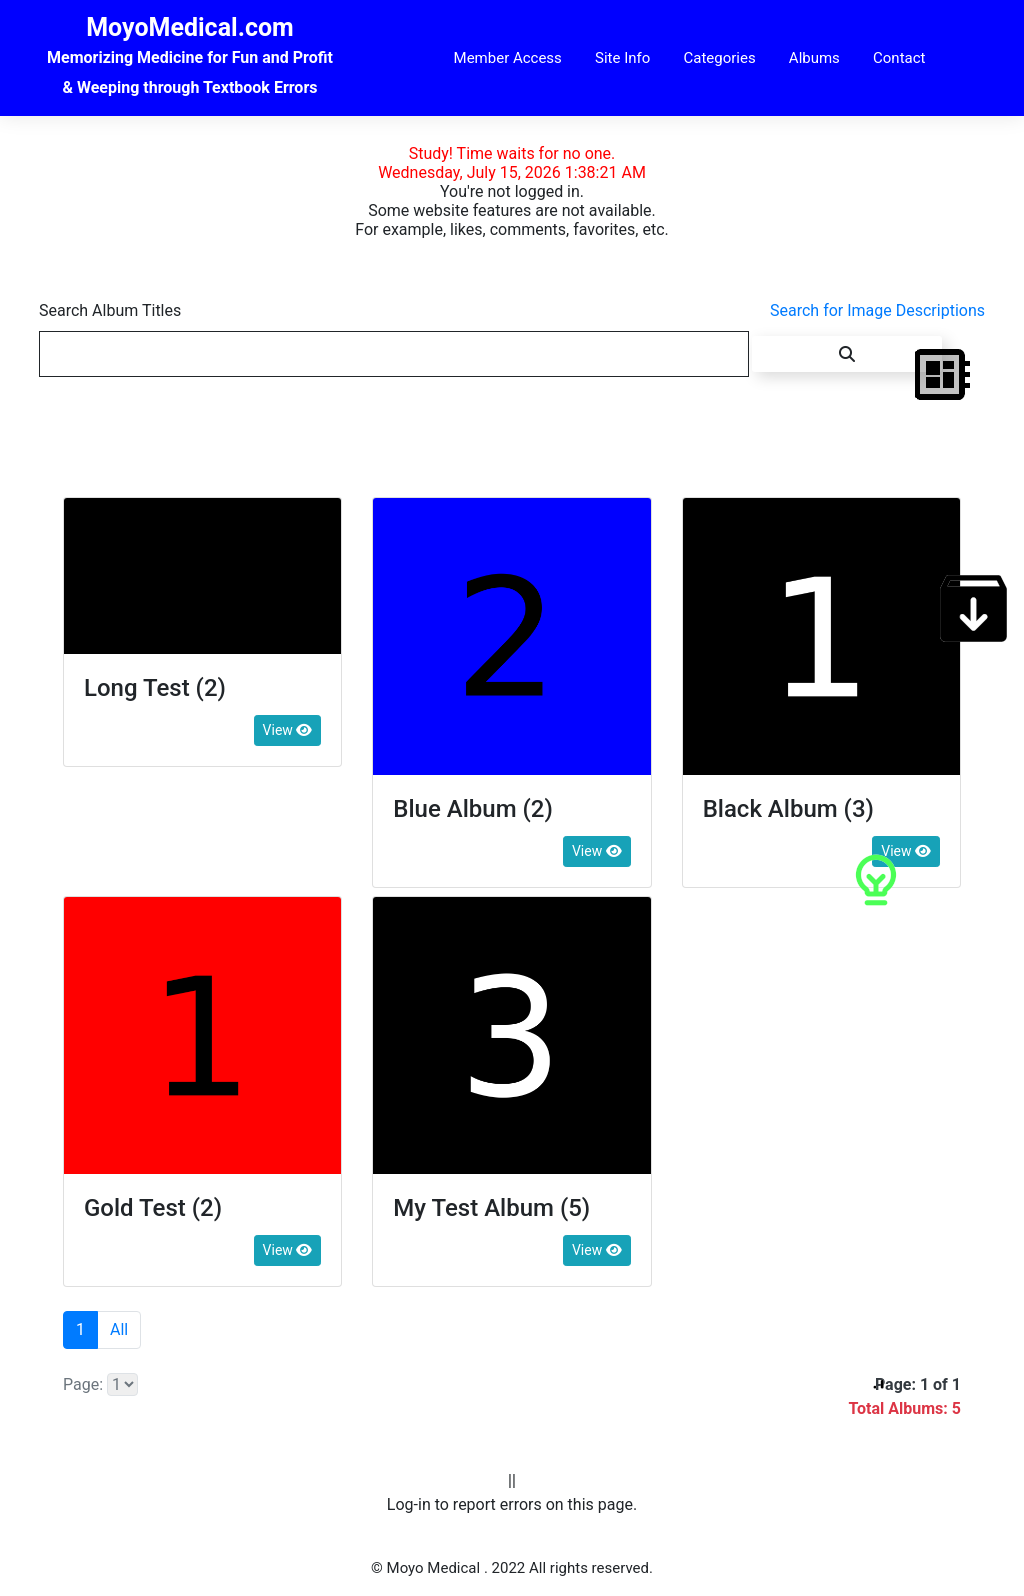 This screenshot has height=1596, width=1024. I want to click on indicates weak signal strength, so click(889, 1375).